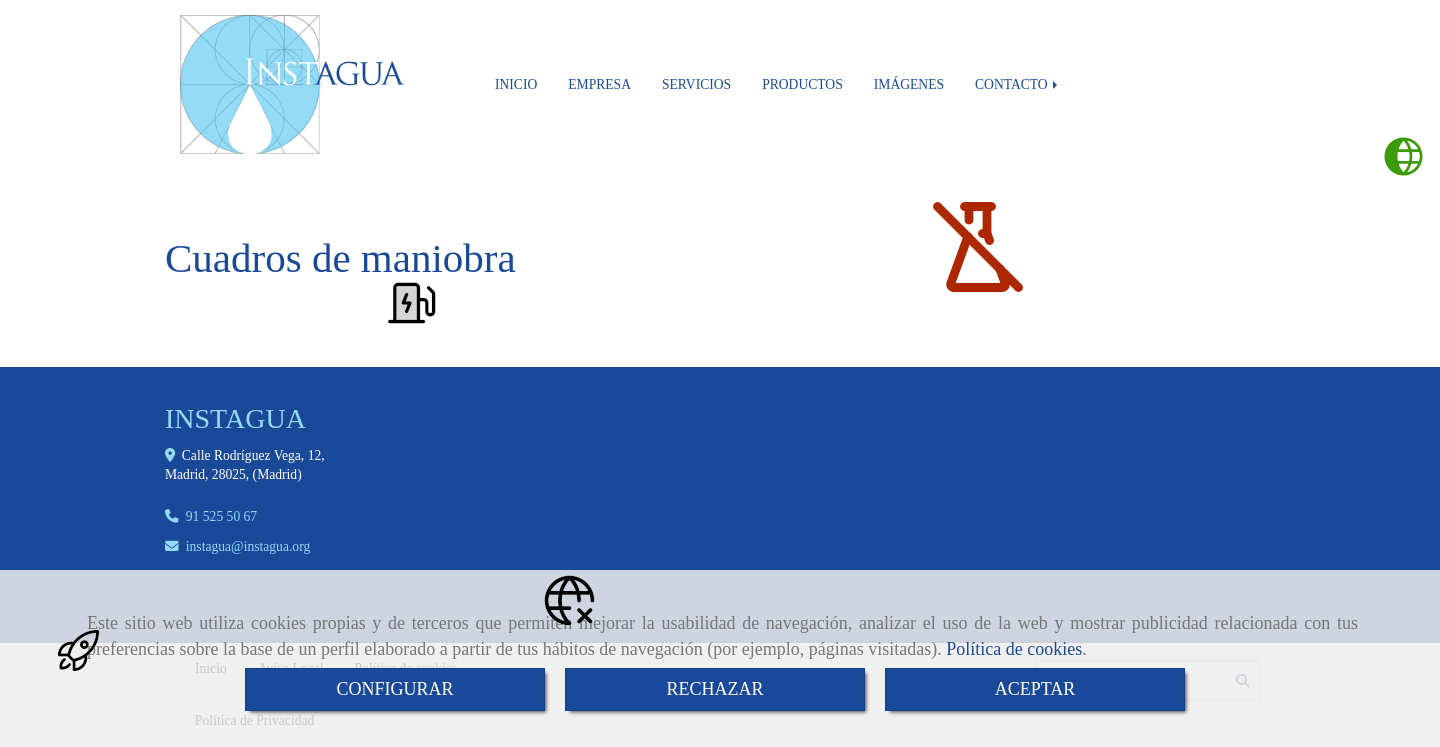  I want to click on disable experimental features, so click(978, 247).